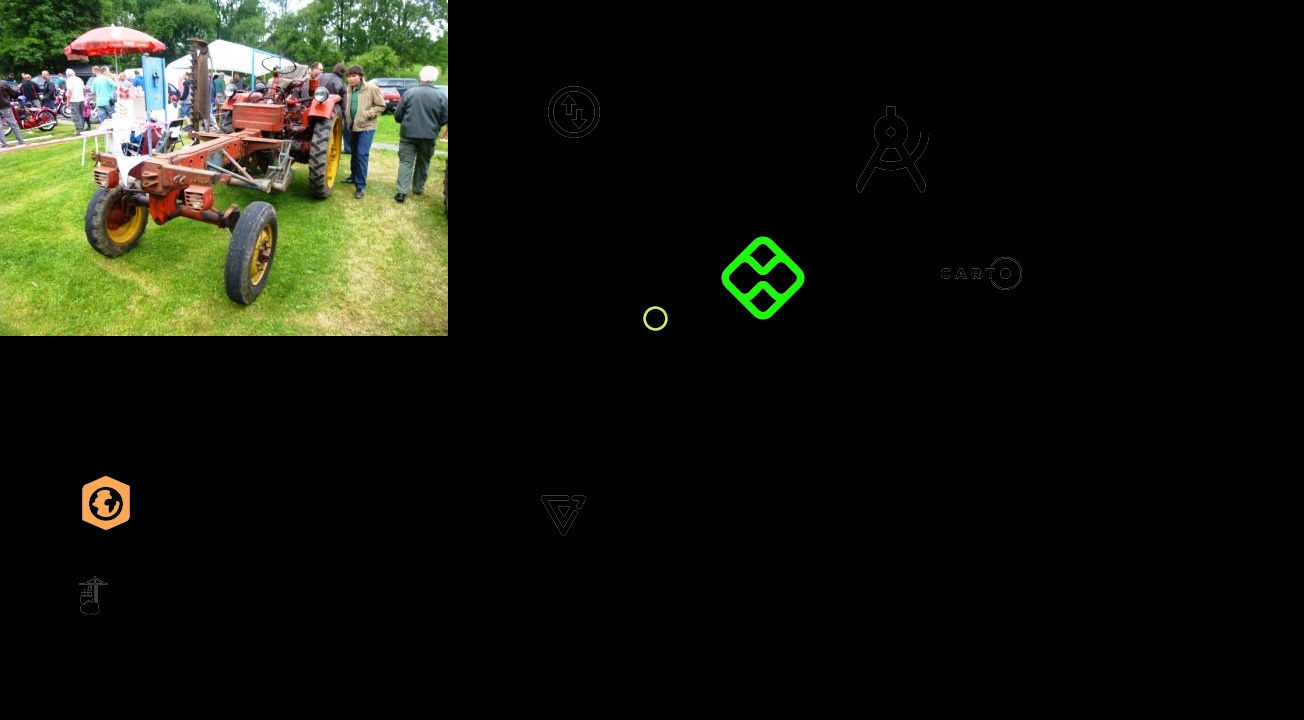 The width and height of the screenshot is (1304, 720). What do you see at coordinates (93, 595) in the screenshot?
I see `open portainer container management dashboard` at bounding box center [93, 595].